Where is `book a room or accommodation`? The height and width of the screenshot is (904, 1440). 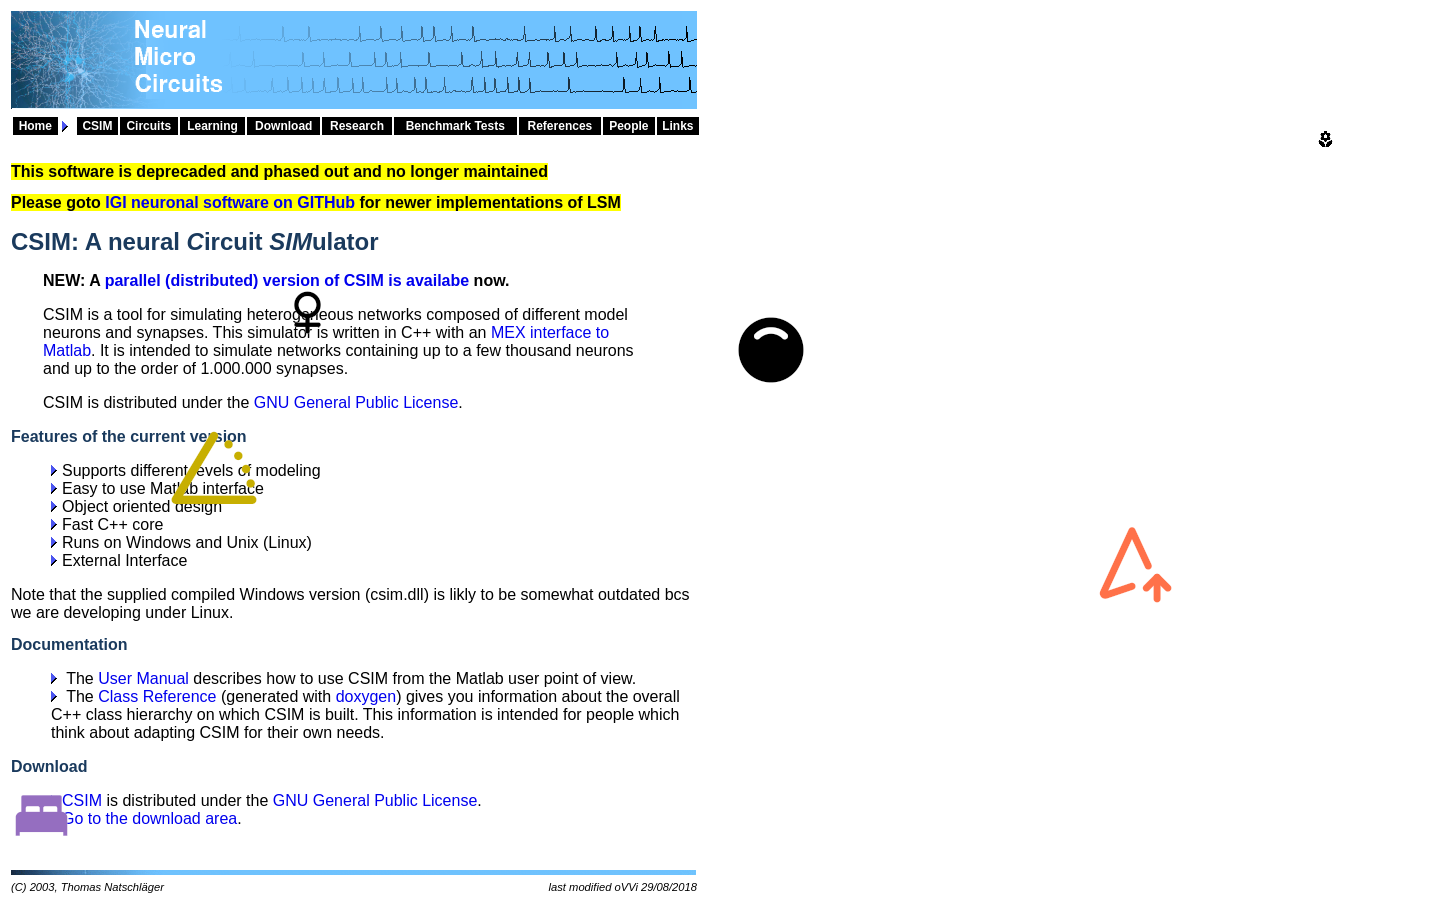 book a room or accommodation is located at coordinates (41, 815).